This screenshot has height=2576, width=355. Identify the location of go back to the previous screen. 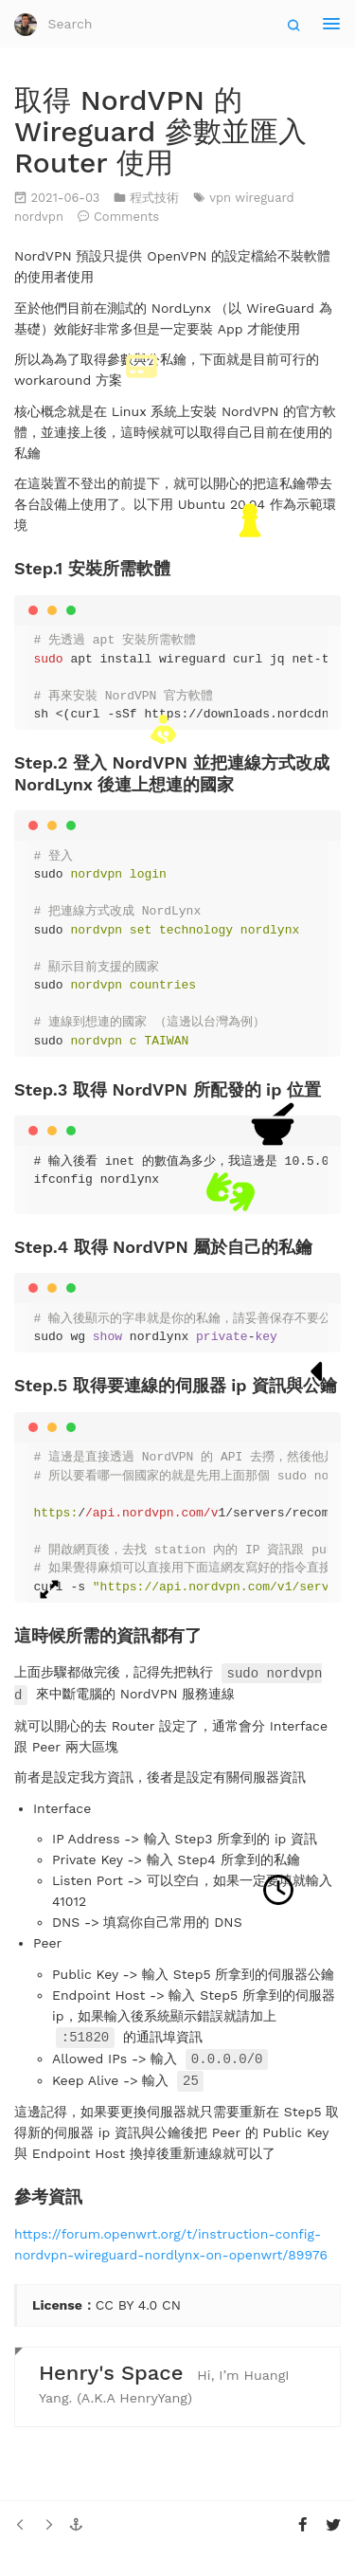
(317, 1371).